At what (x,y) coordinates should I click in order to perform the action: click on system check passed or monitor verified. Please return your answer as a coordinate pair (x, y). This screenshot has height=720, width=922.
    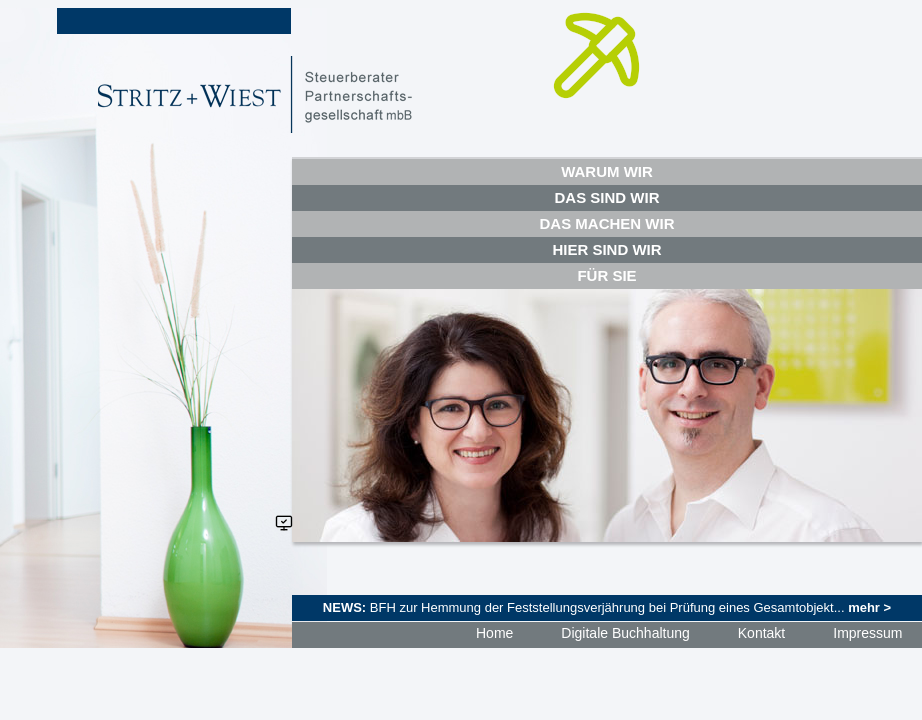
    Looking at the image, I should click on (284, 523).